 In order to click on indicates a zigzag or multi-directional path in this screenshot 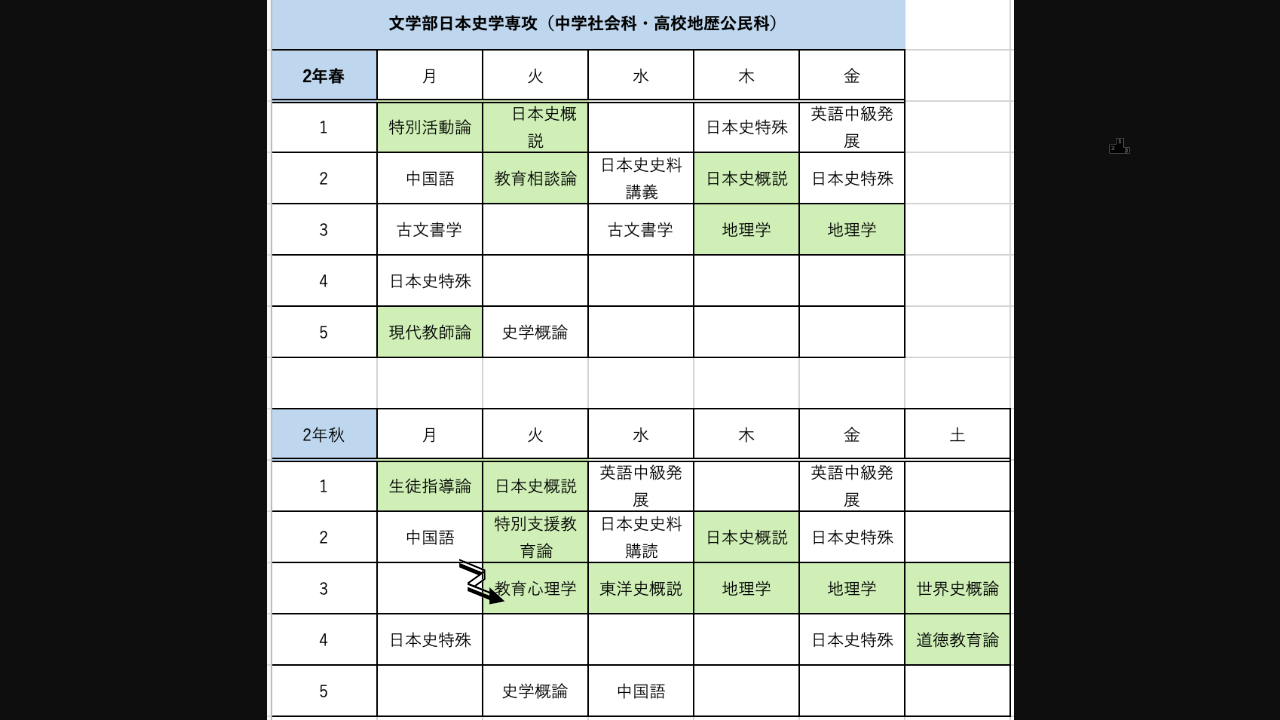, I will do `click(482, 582)`.